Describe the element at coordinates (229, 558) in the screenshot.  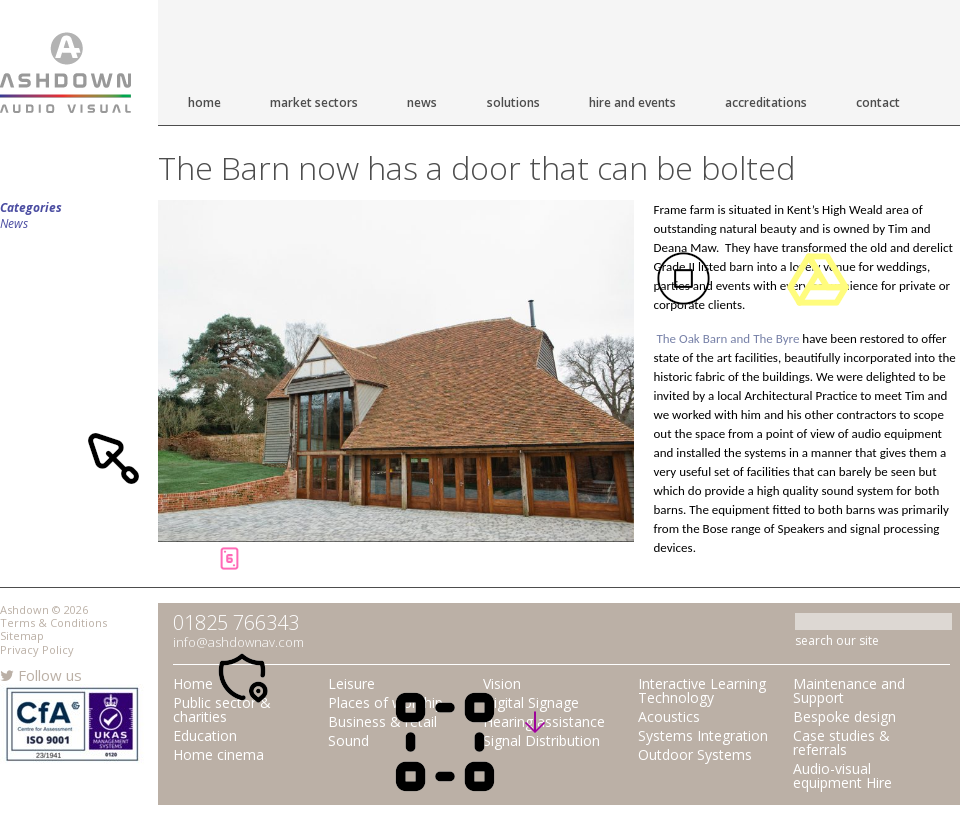
I see `playing card with value six` at that location.